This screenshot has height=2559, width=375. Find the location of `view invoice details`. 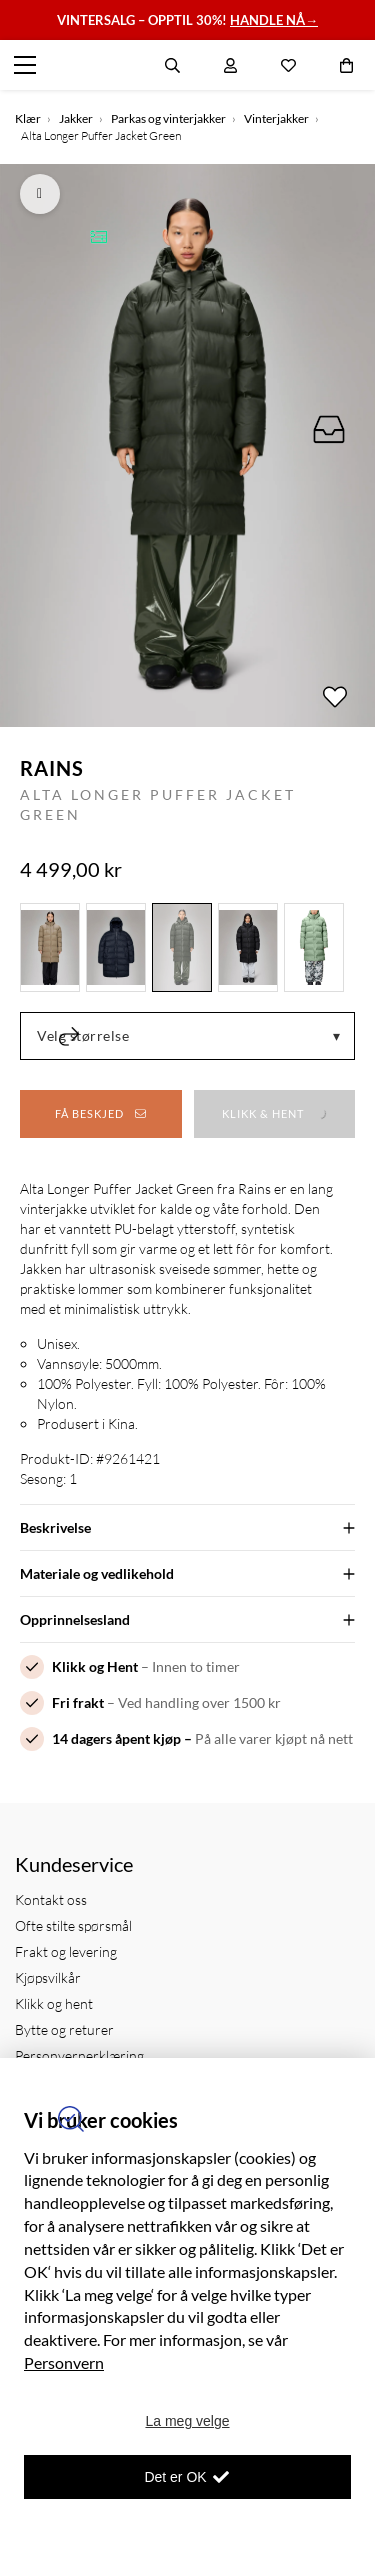

view invoice details is located at coordinates (99, 237).